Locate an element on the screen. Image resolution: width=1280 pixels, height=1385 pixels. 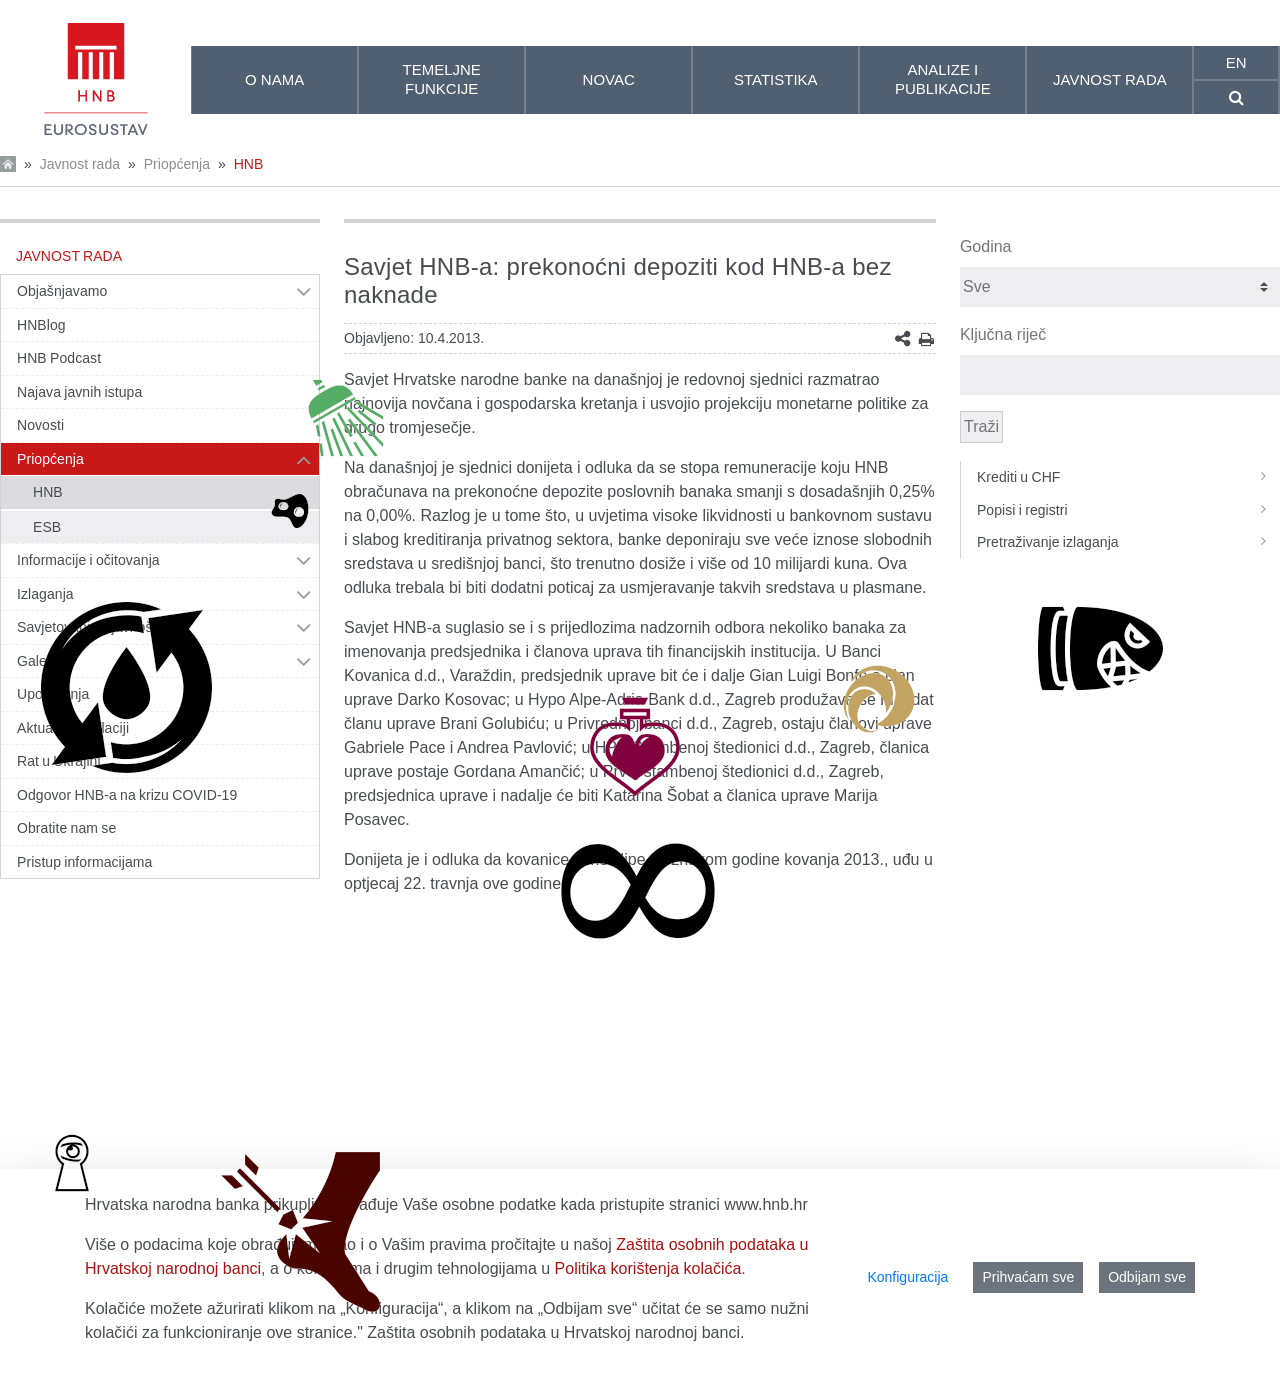
indicates unlimited or infinite quantity is located at coordinates (638, 891).